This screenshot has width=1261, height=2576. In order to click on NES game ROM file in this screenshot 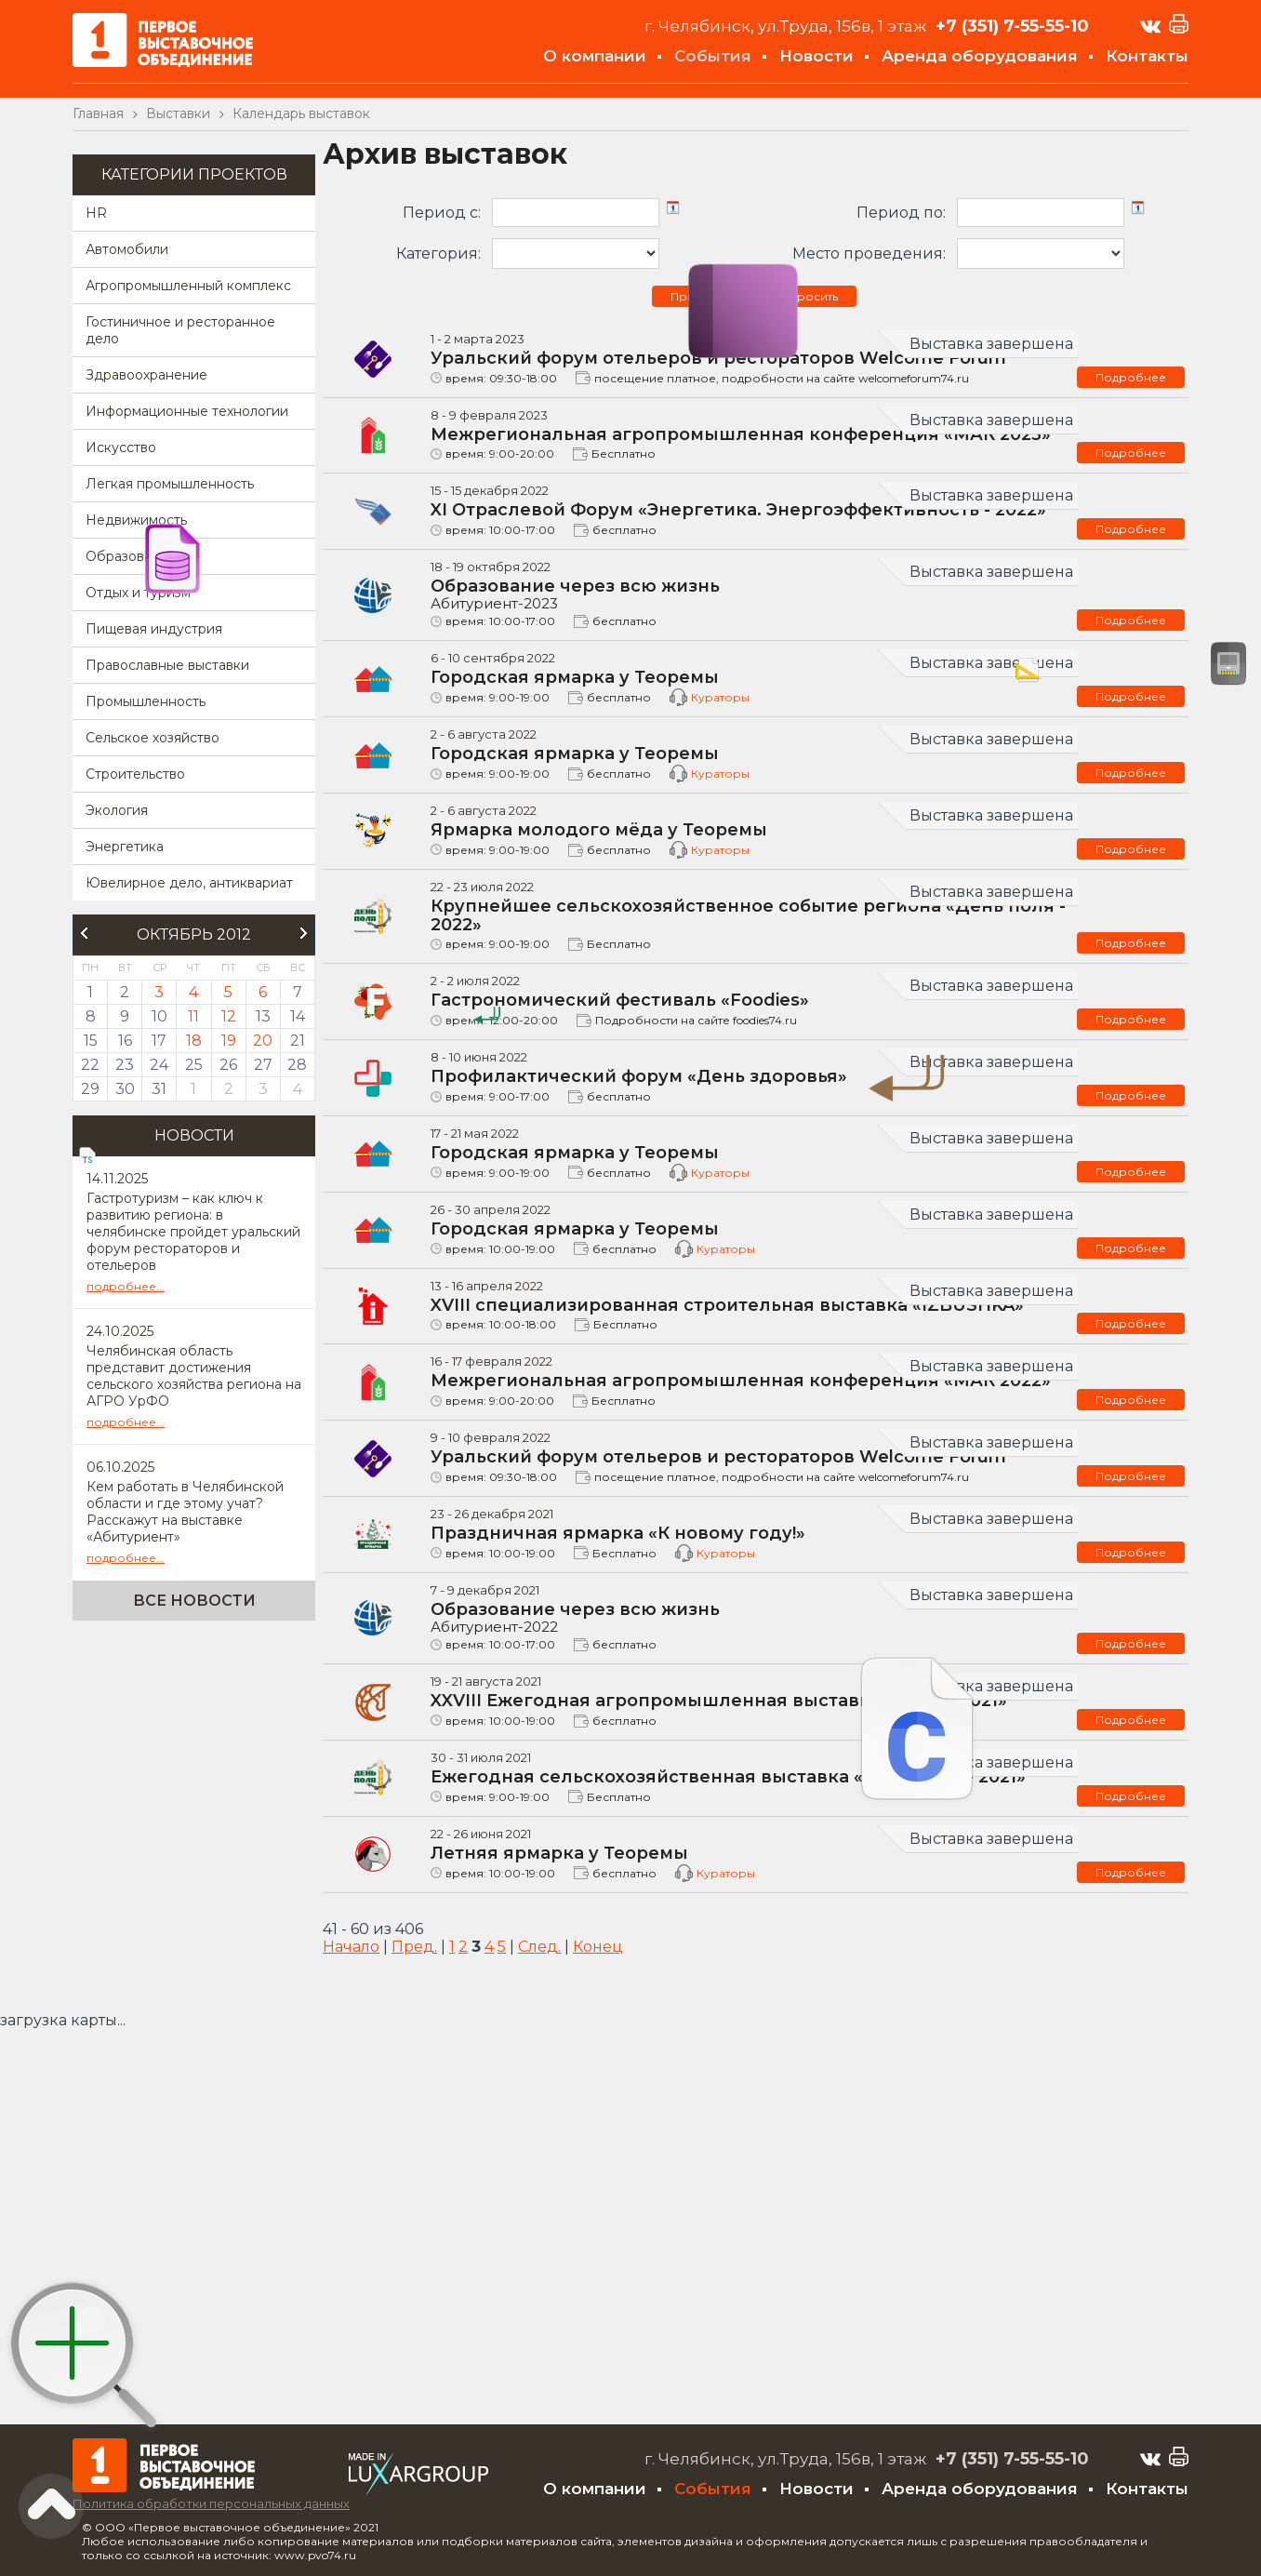, I will do `click(1228, 663)`.